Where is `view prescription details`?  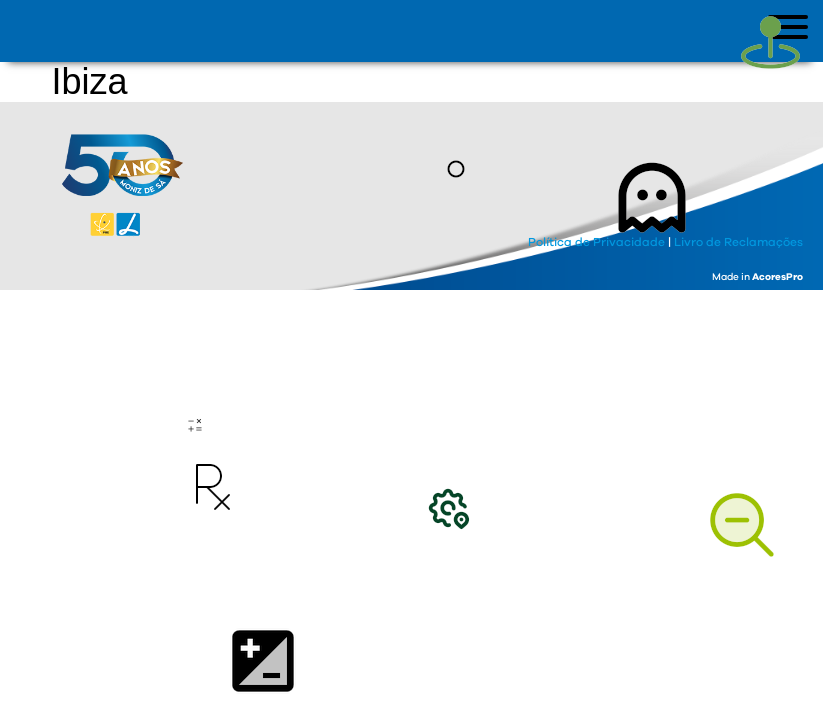 view prescription details is located at coordinates (211, 487).